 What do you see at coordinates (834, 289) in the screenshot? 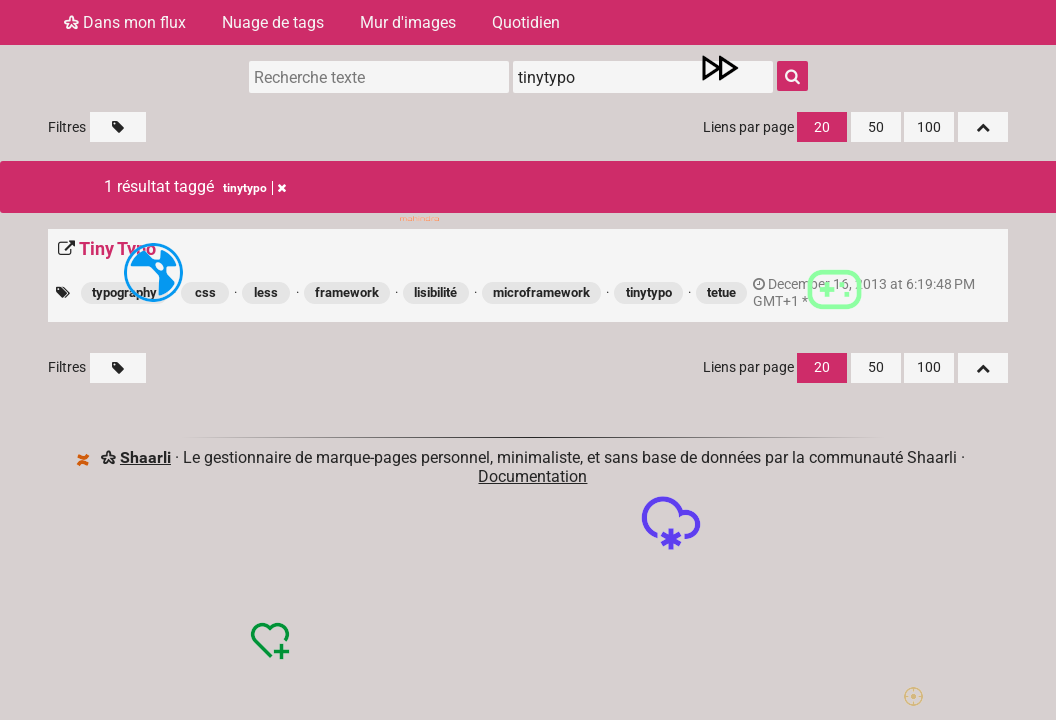
I see `open gaming or games section` at bounding box center [834, 289].